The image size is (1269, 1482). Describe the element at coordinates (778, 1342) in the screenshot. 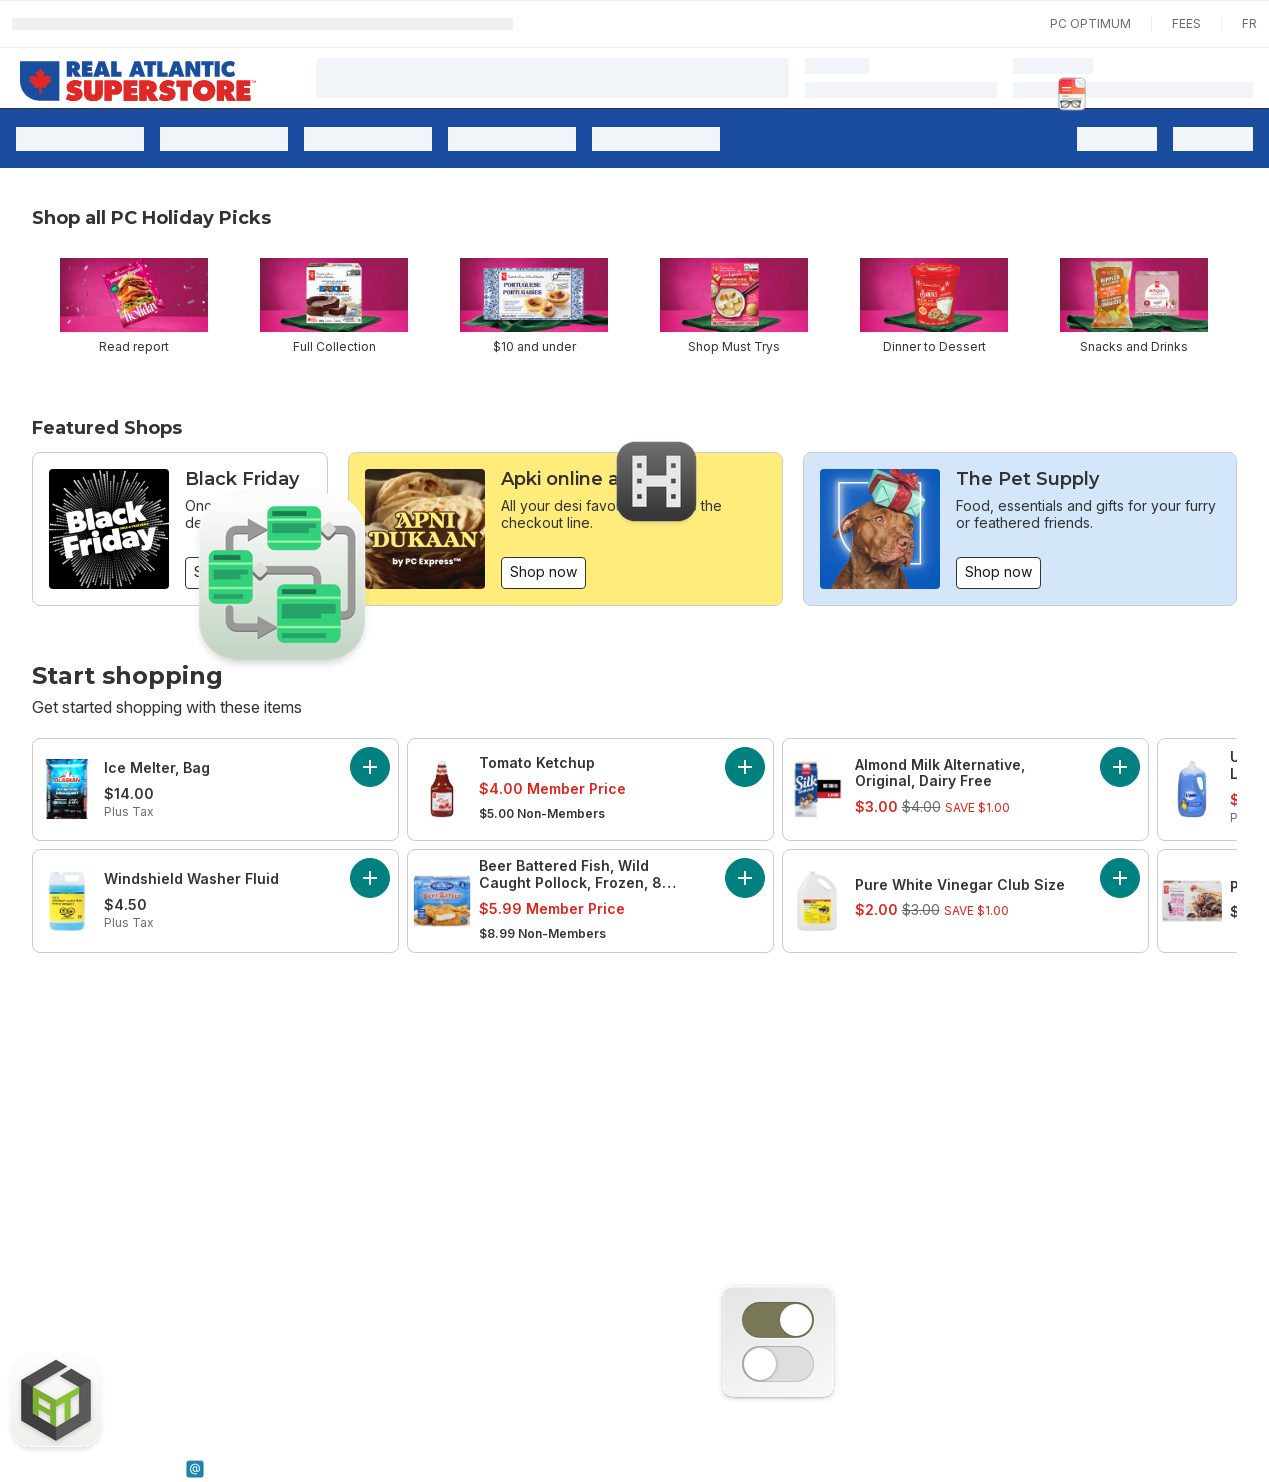

I see `open gnome tweaks to customize desktop settings` at that location.